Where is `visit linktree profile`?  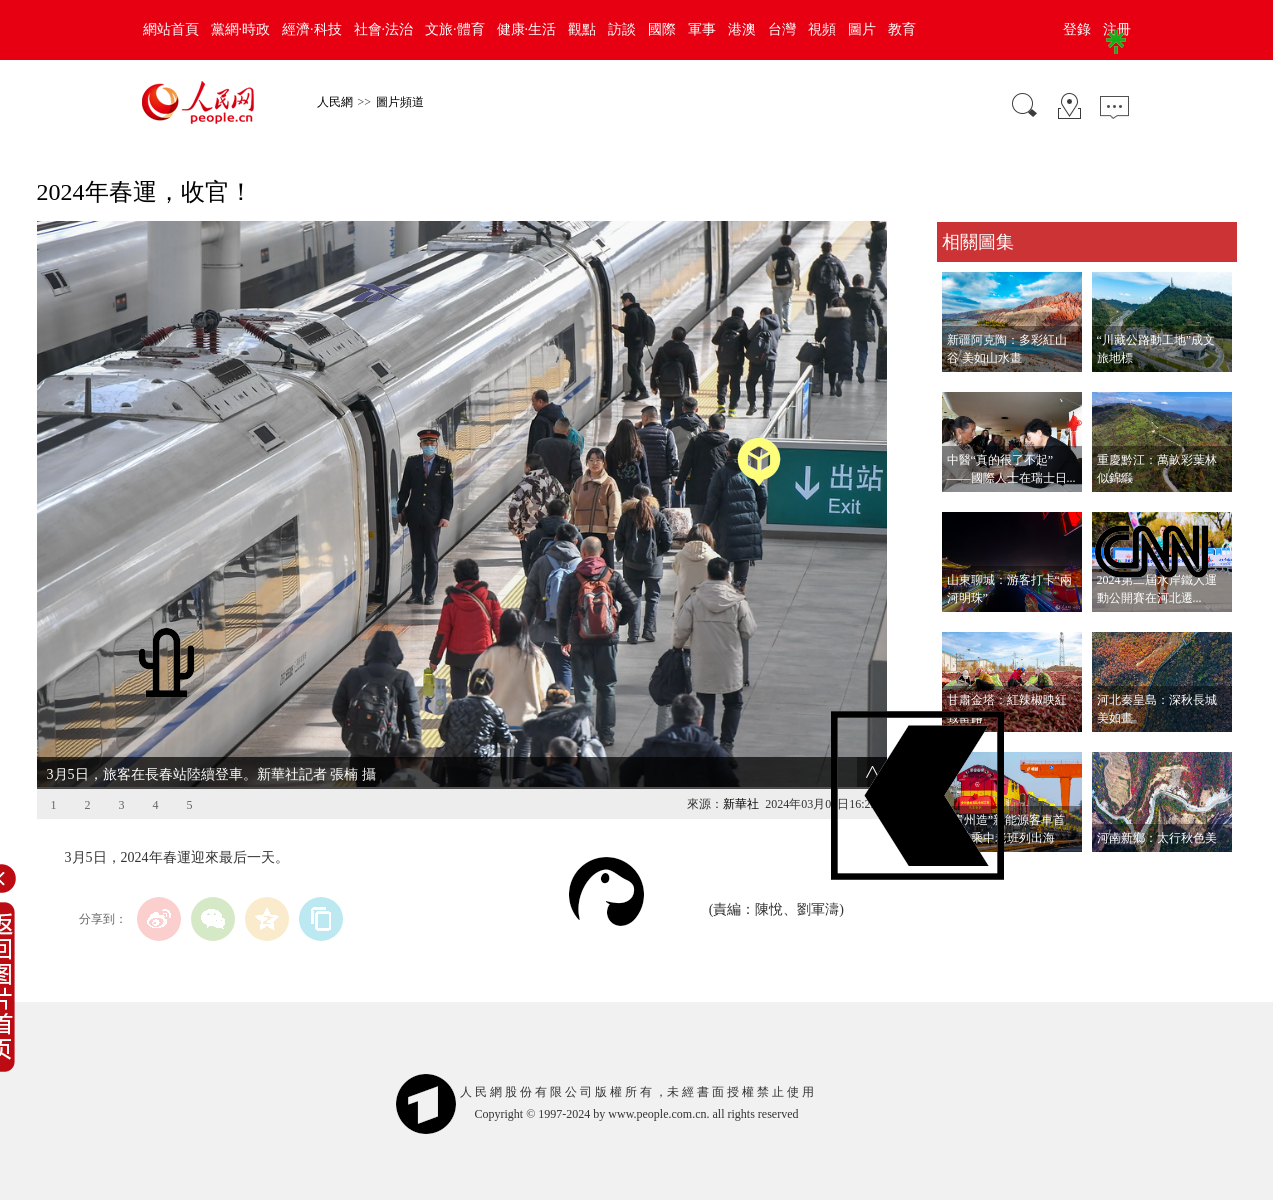 visit linktree profile is located at coordinates (1116, 42).